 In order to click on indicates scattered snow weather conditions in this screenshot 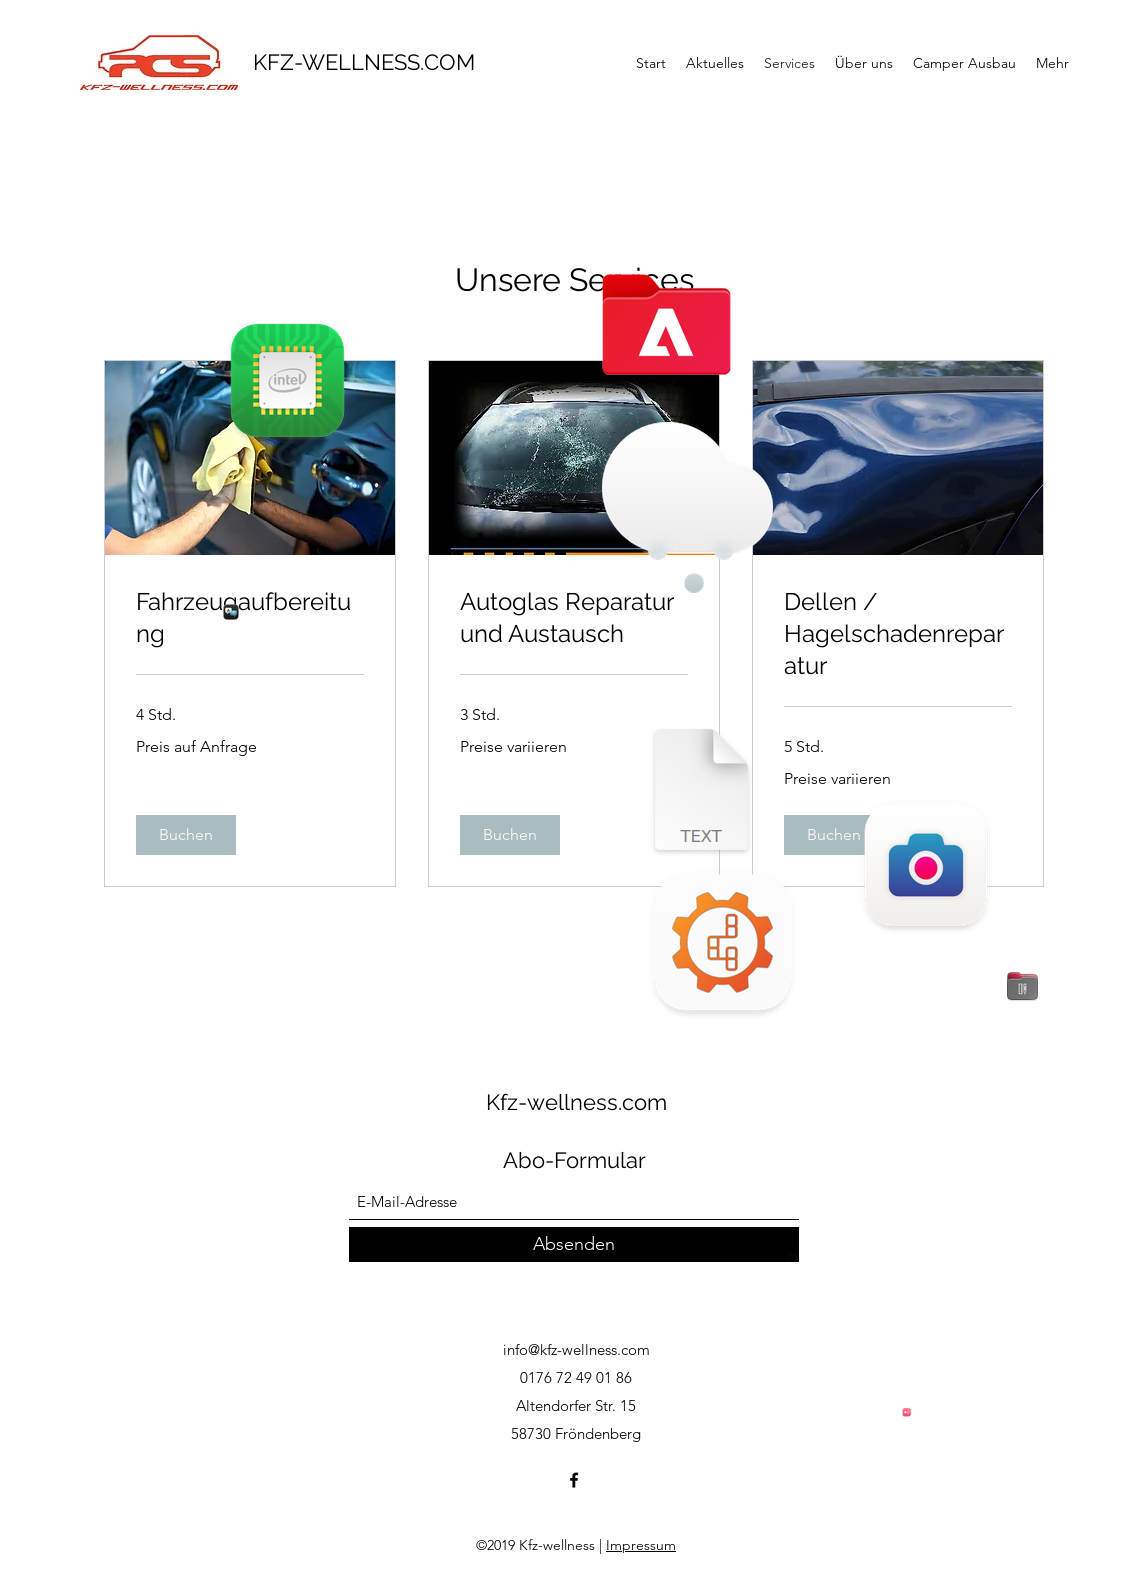, I will do `click(687, 507)`.